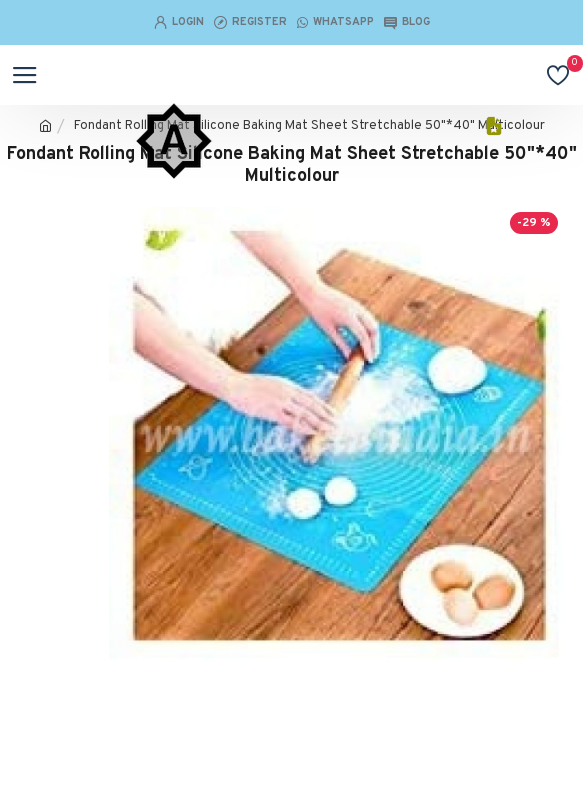 This screenshot has height=807, width=583. Describe the element at coordinates (174, 141) in the screenshot. I see `enable automatic brightness adjustment` at that location.